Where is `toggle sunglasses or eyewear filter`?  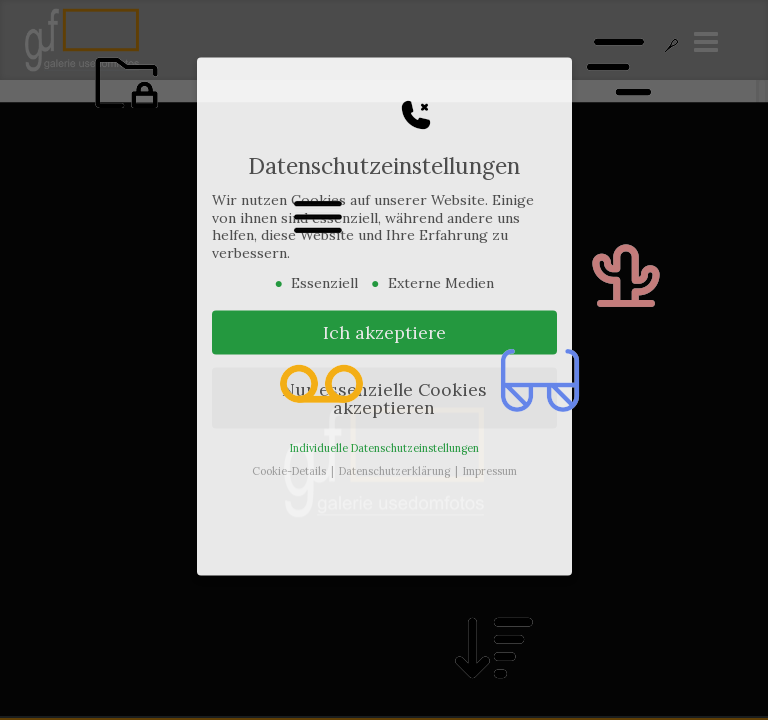 toggle sunglasses or eyewear filter is located at coordinates (540, 382).